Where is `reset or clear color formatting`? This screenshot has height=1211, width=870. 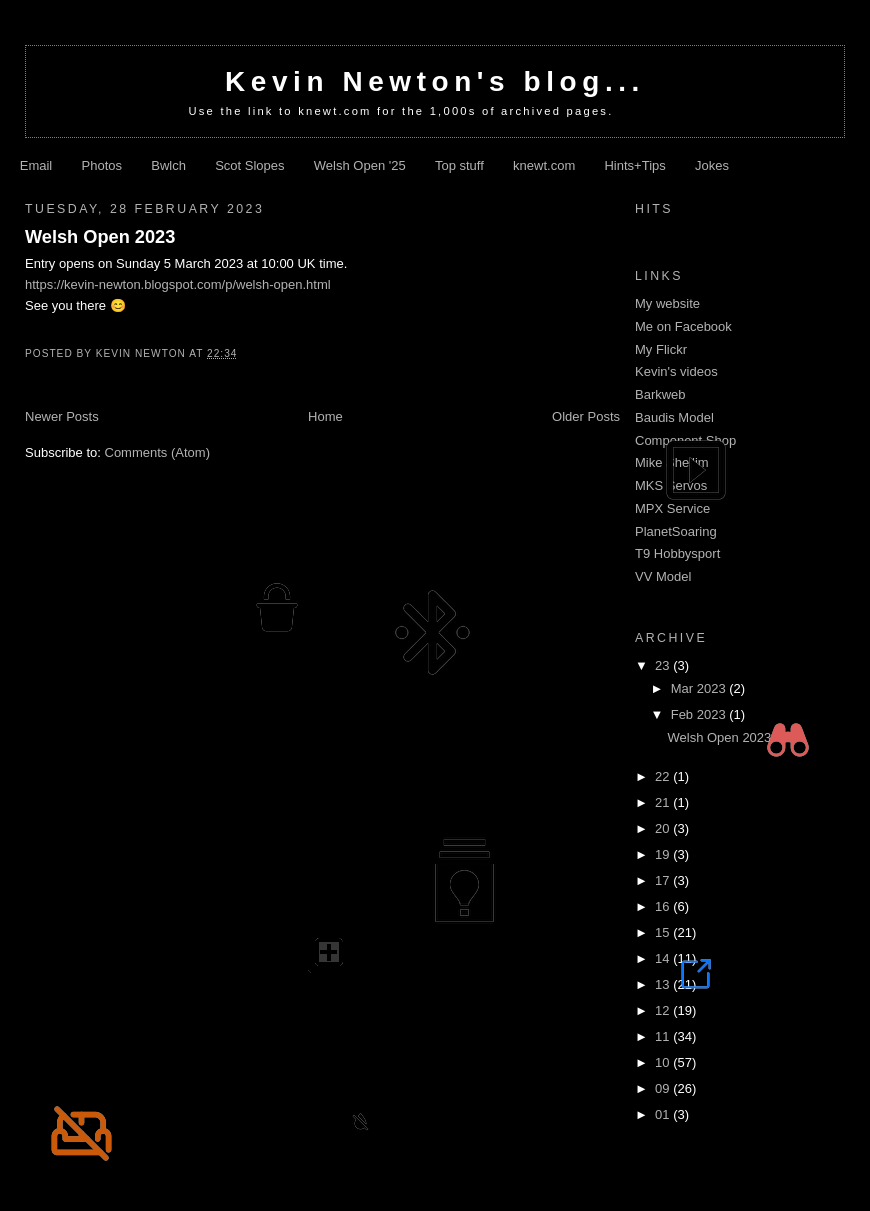
reset or clear color formatting is located at coordinates (360, 1121).